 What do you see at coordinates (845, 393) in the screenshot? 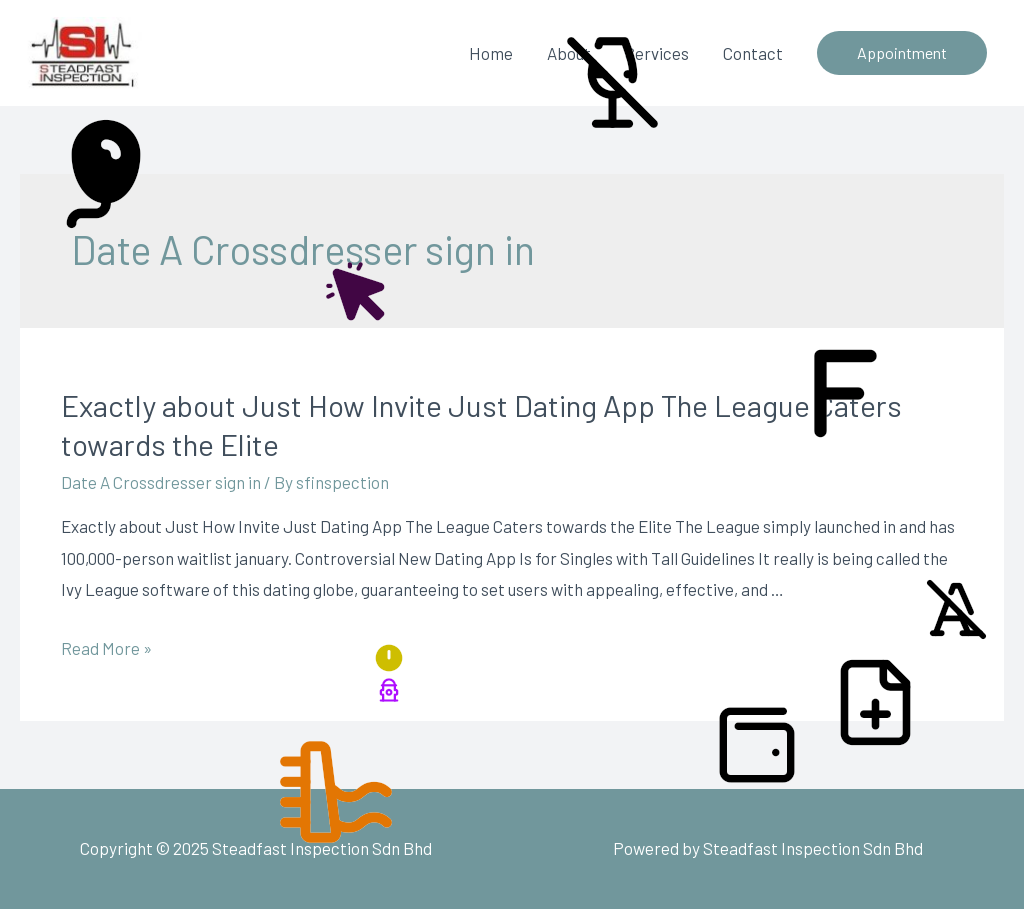
I see `indicates items starting with the letter F` at bounding box center [845, 393].